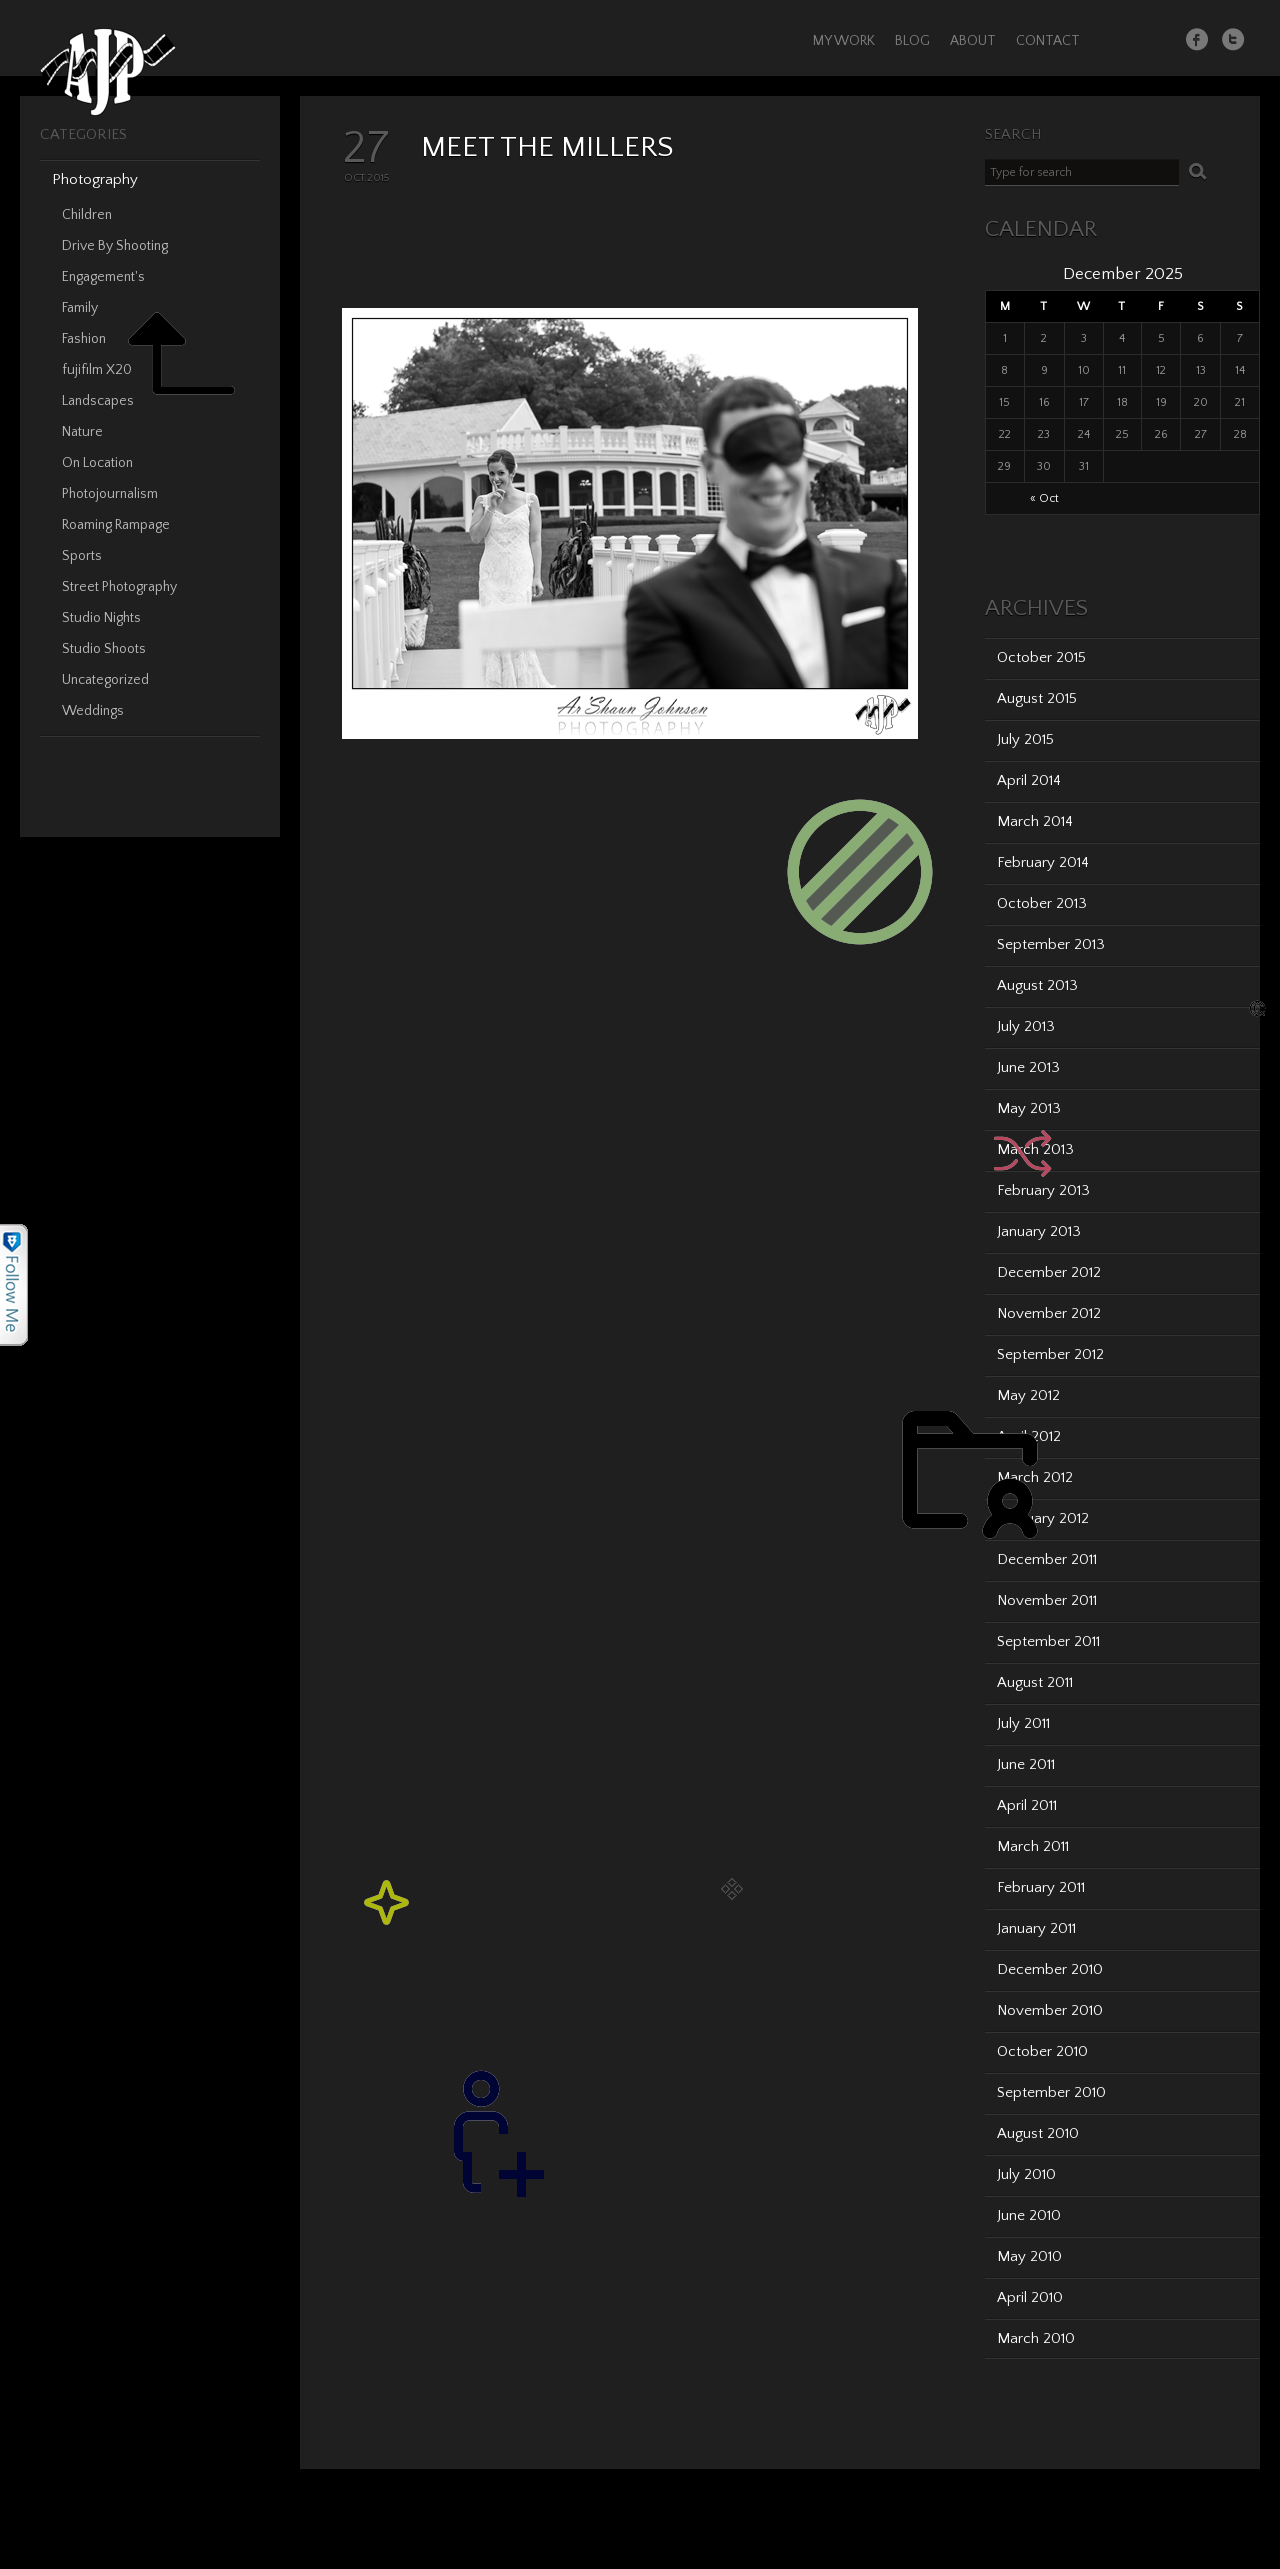  I want to click on indicates a blocked or prohibited action, so click(860, 872).